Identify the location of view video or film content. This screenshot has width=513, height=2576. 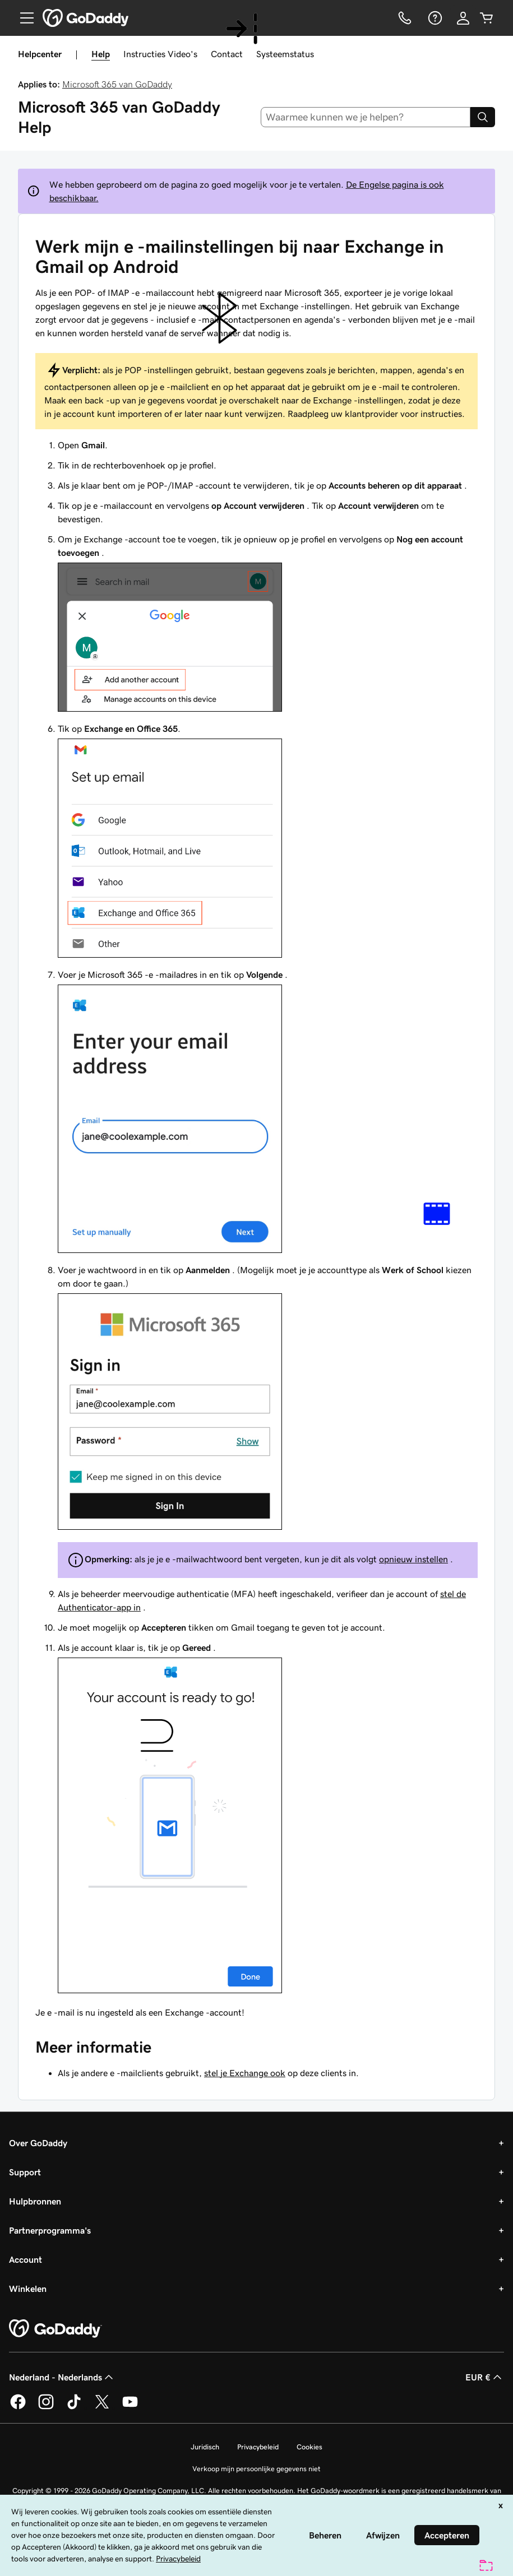
(437, 1214).